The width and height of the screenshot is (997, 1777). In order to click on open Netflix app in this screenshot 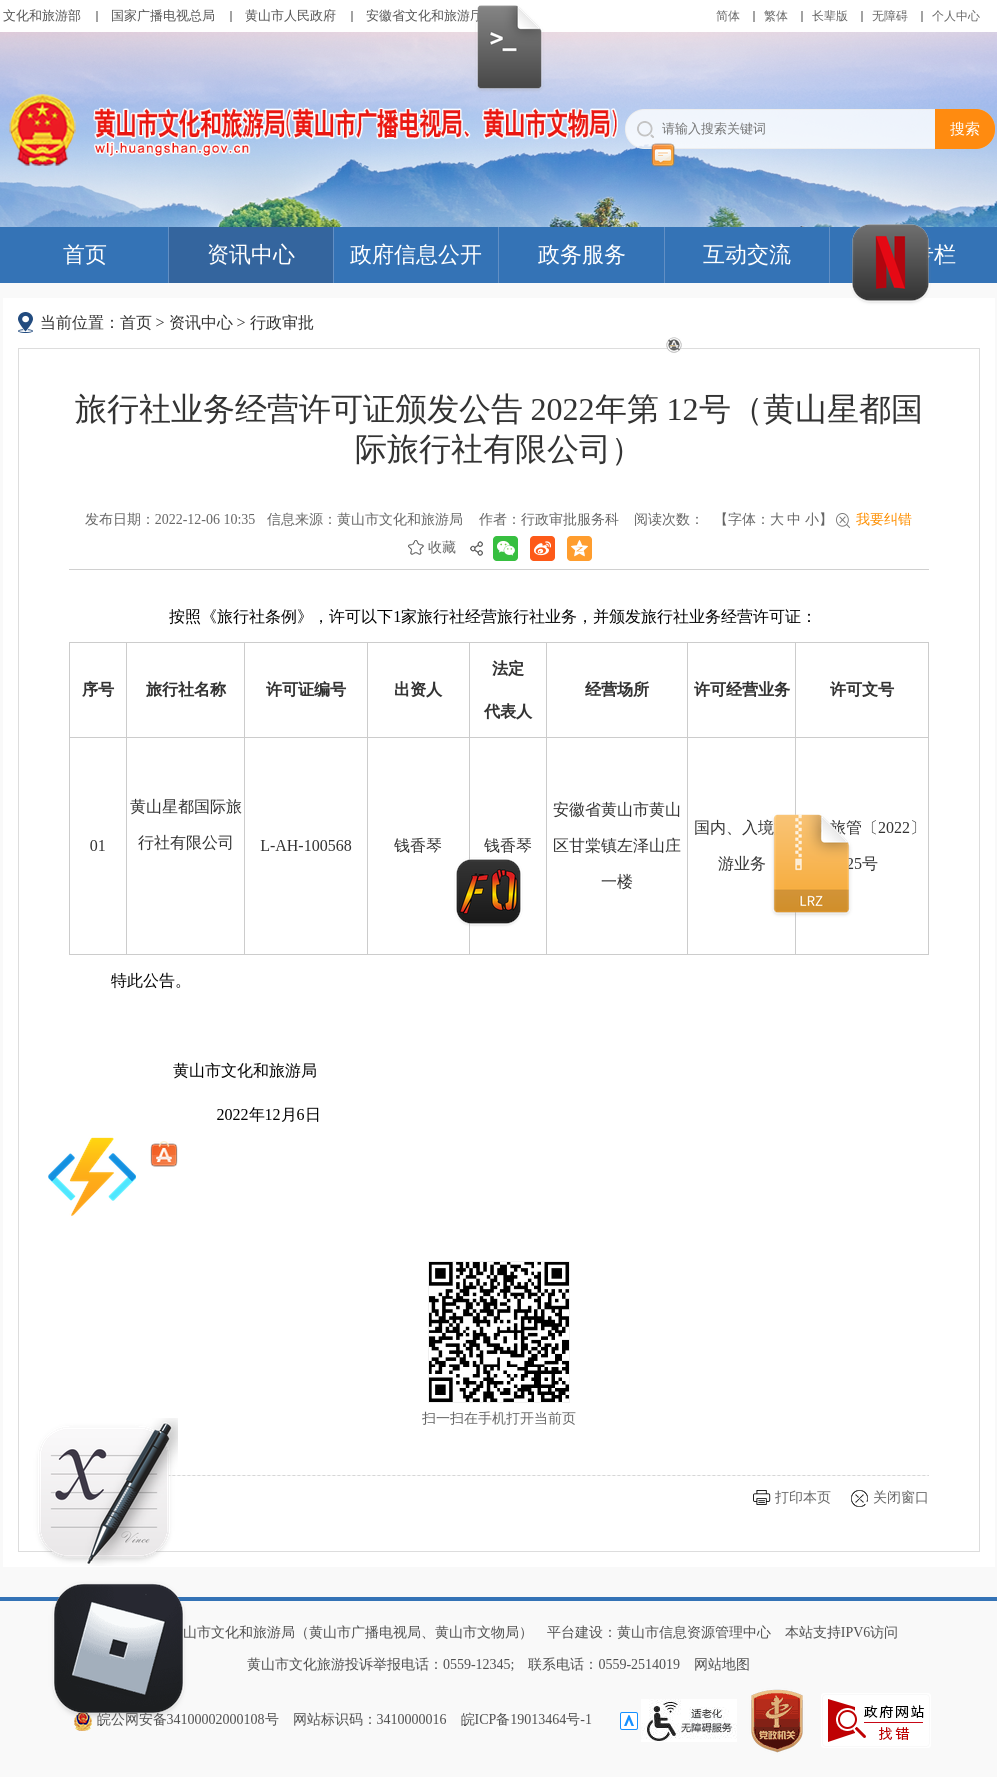, I will do `click(890, 262)`.